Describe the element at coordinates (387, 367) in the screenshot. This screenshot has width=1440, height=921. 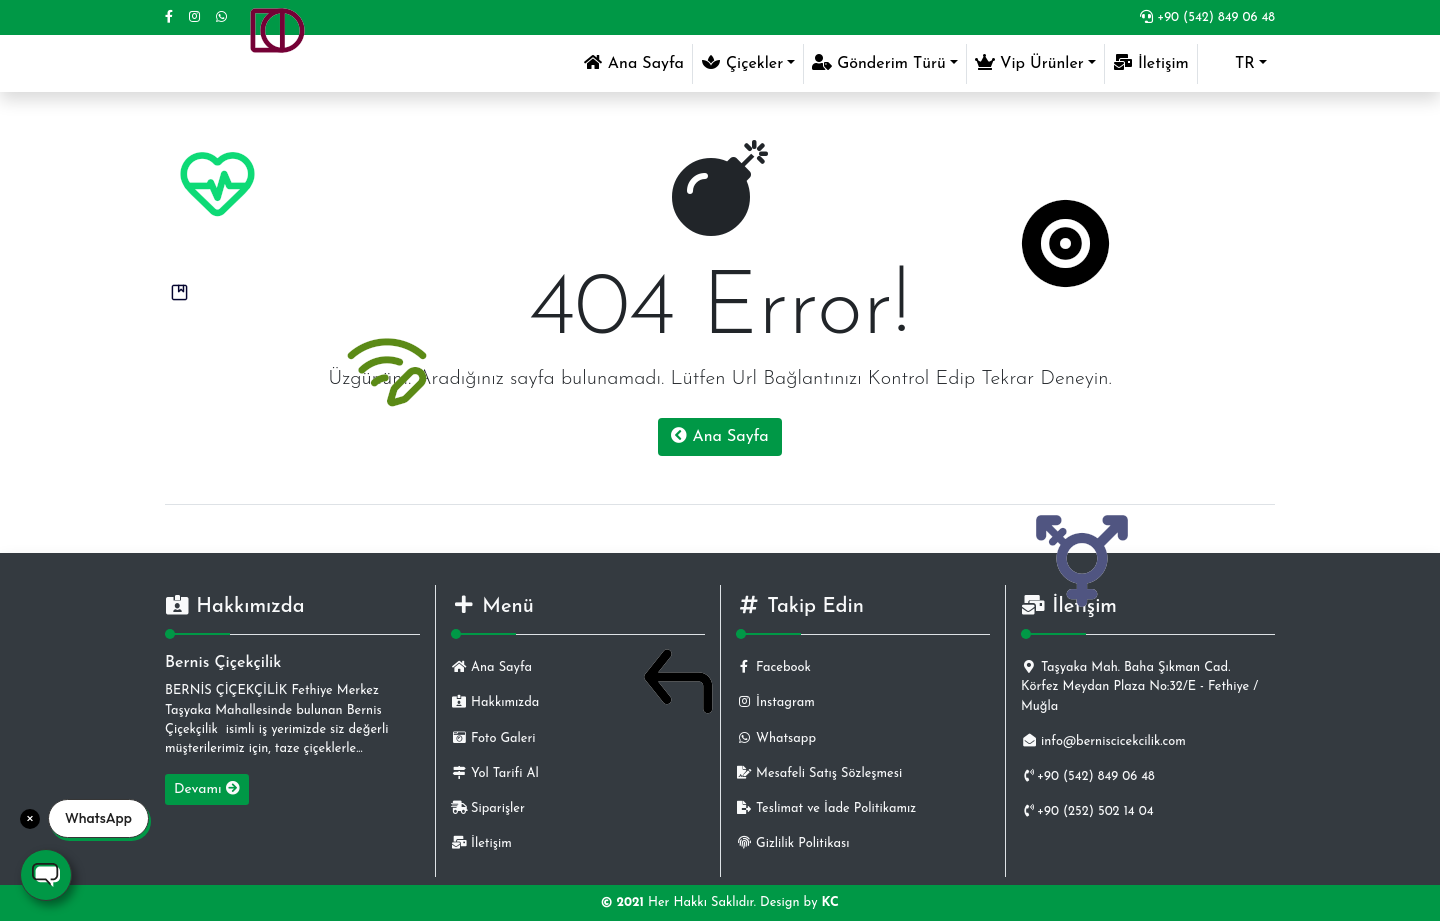
I see `edit or rename wifi network settings` at that location.